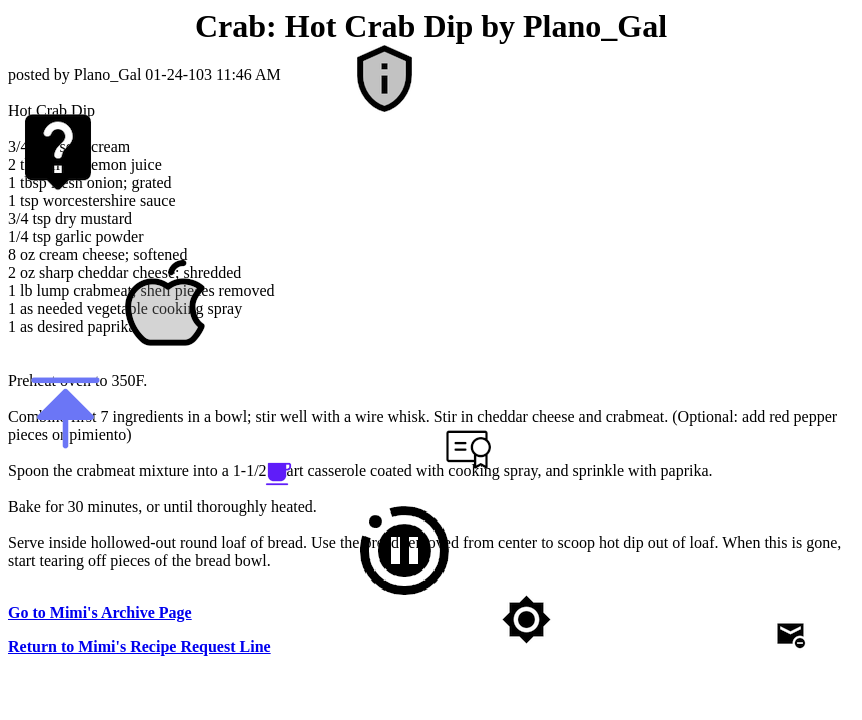  I want to click on pause motion photo playback, so click(404, 550).